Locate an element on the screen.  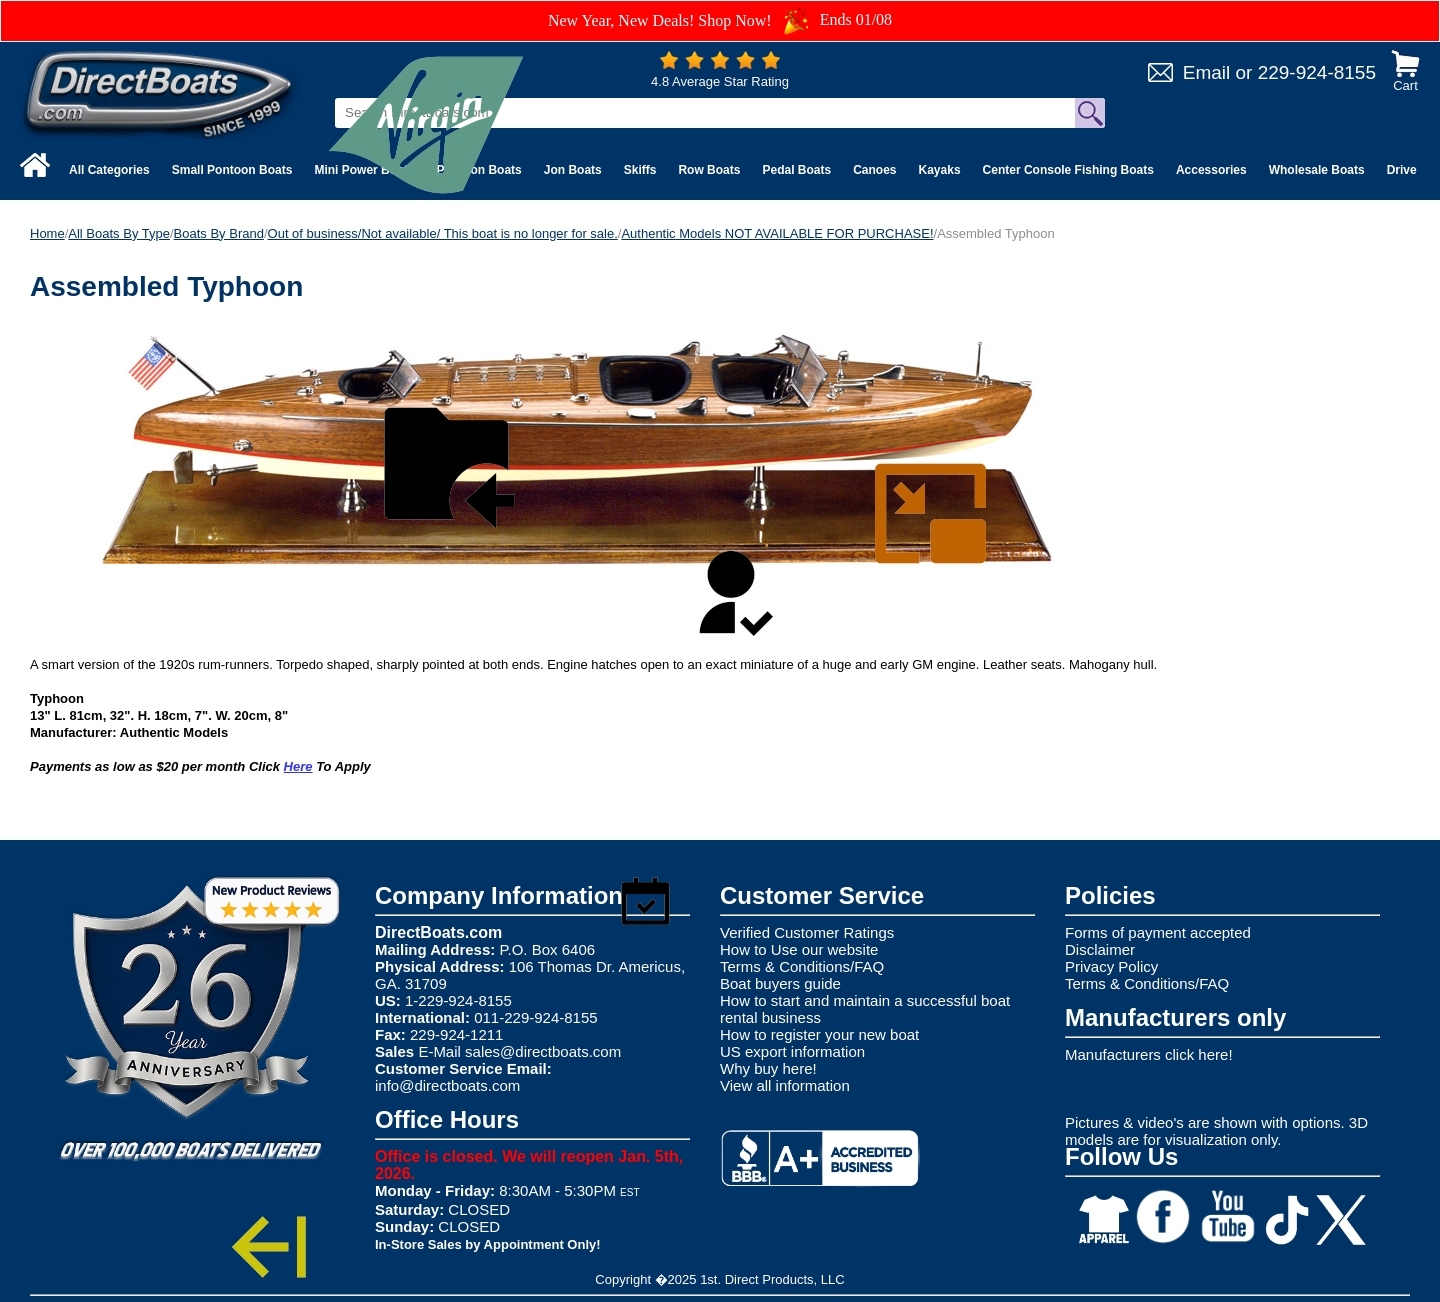
view received files or downloads is located at coordinates (446, 463).